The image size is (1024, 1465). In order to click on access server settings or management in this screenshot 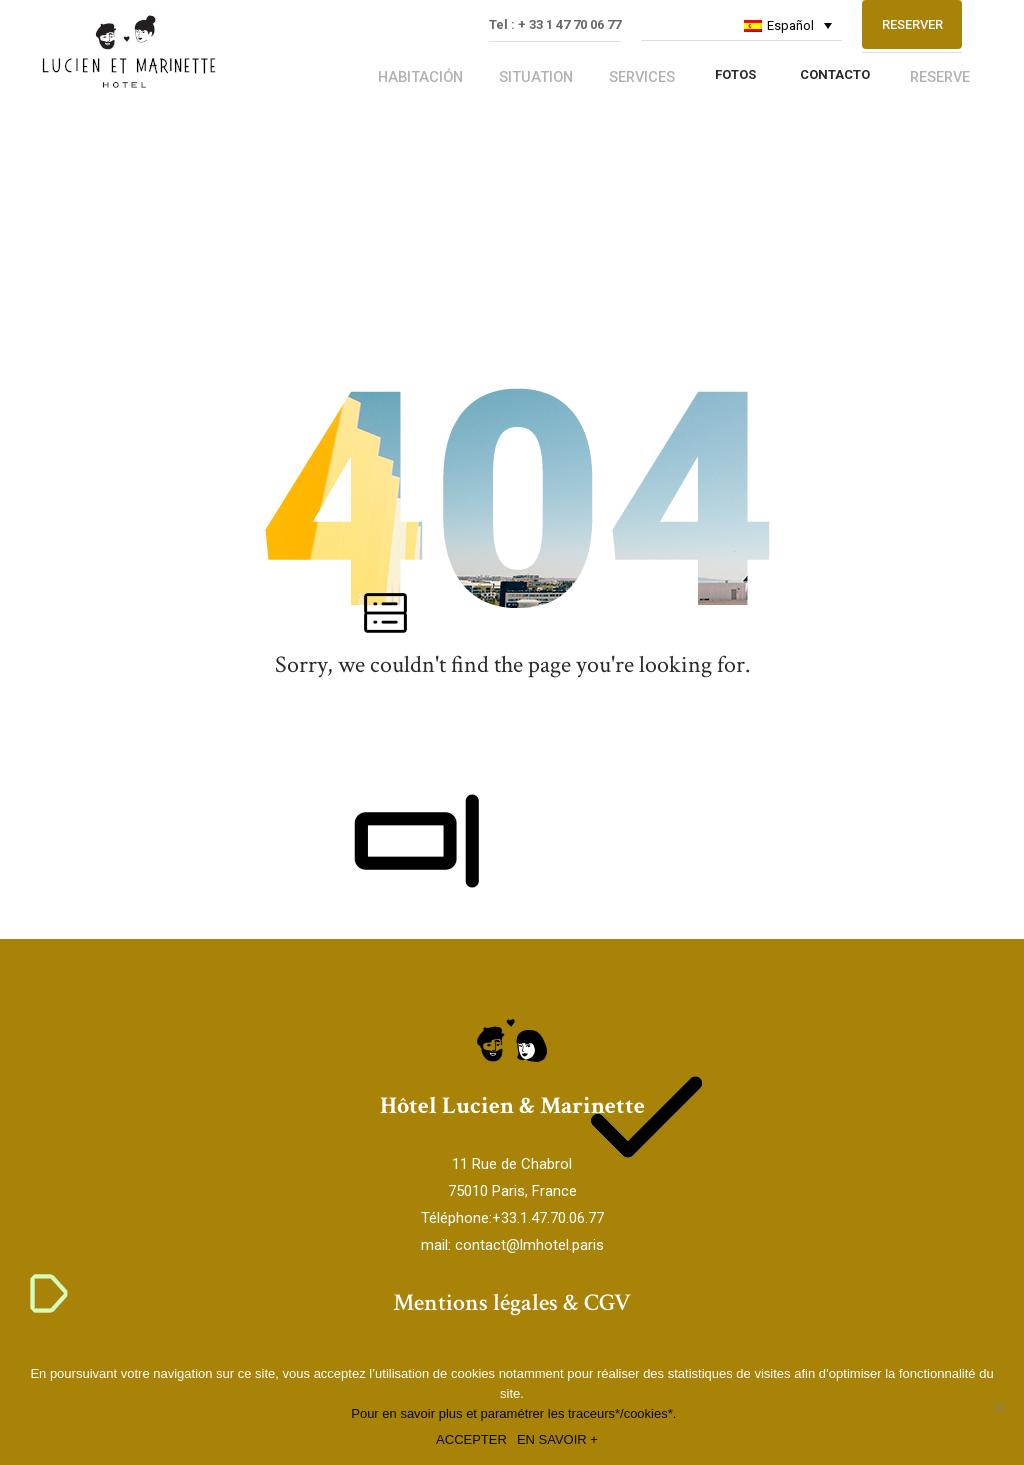, I will do `click(385, 613)`.